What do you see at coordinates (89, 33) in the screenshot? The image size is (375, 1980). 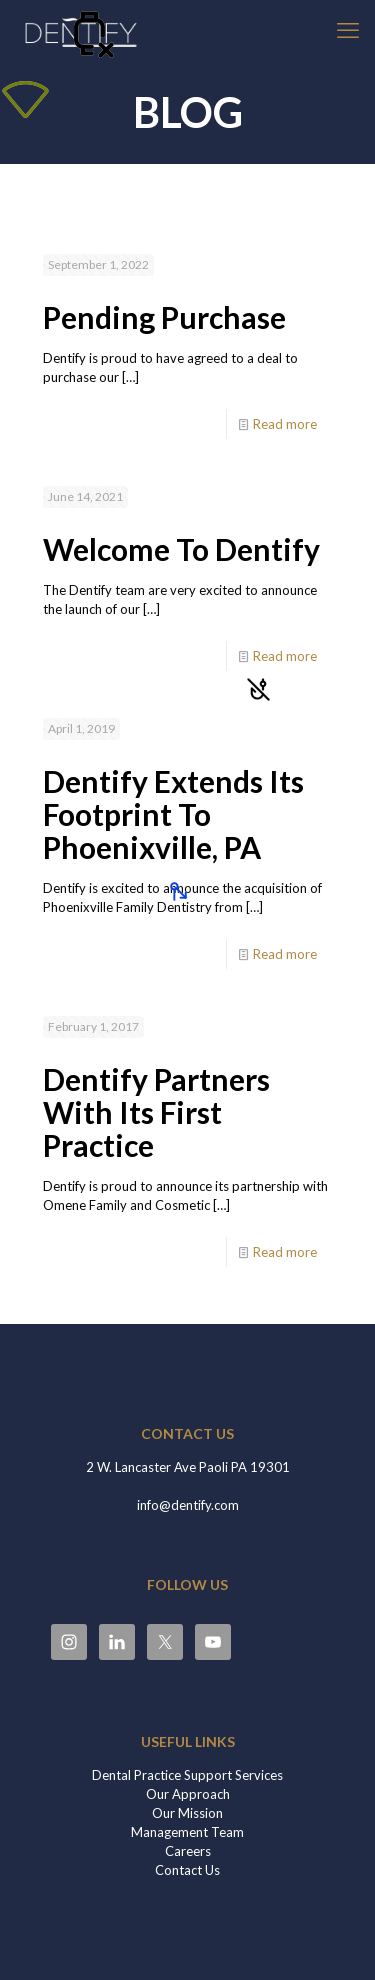 I see `disconnect or unpair smartwatch` at bounding box center [89, 33].